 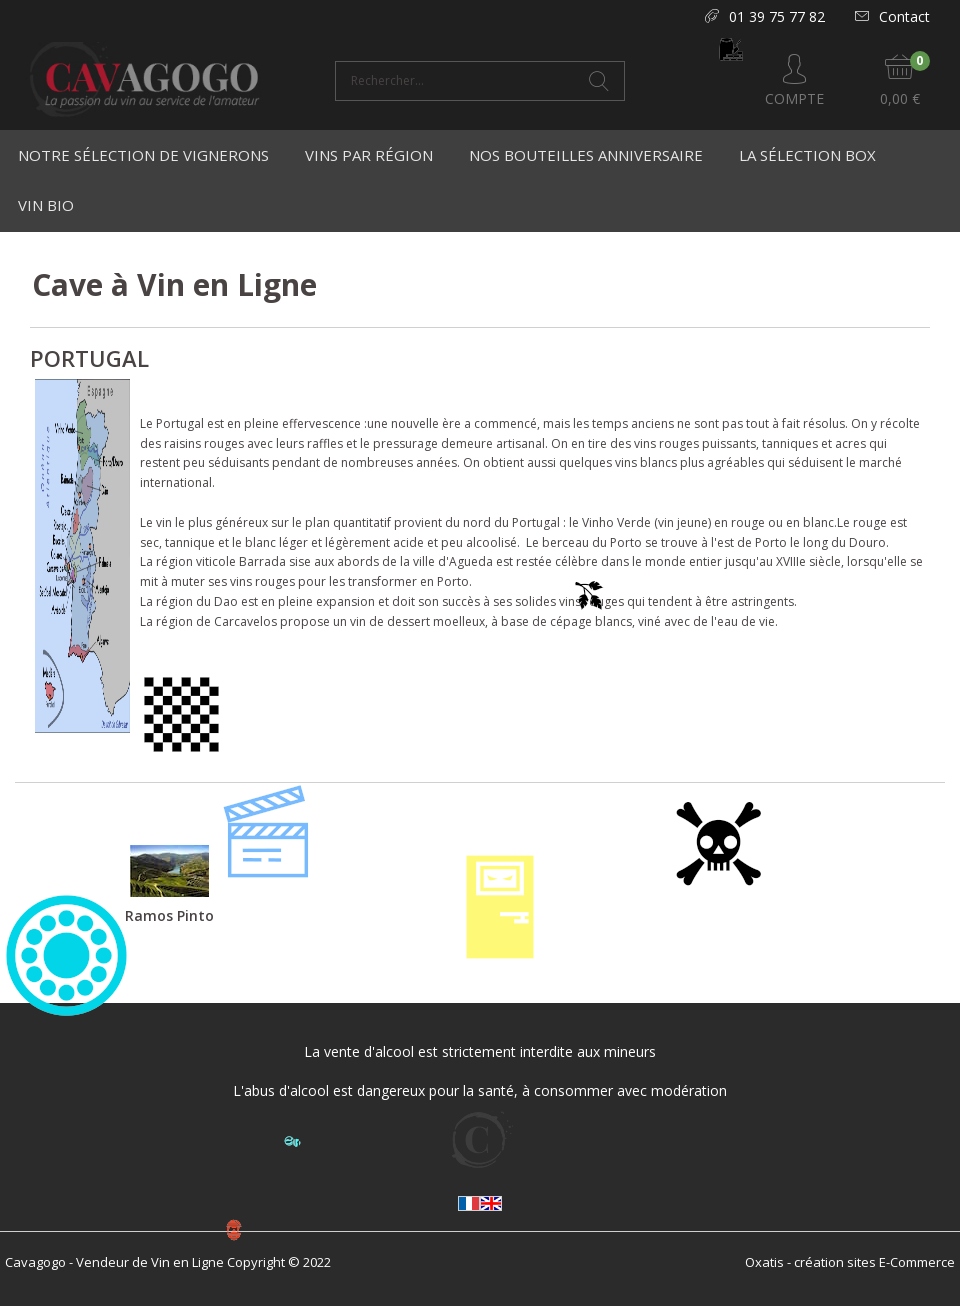 What do you see at coordinates (589, 595) in the screenshot?
I see `represents nature or plant-related content` at bounding box center [589, 595].